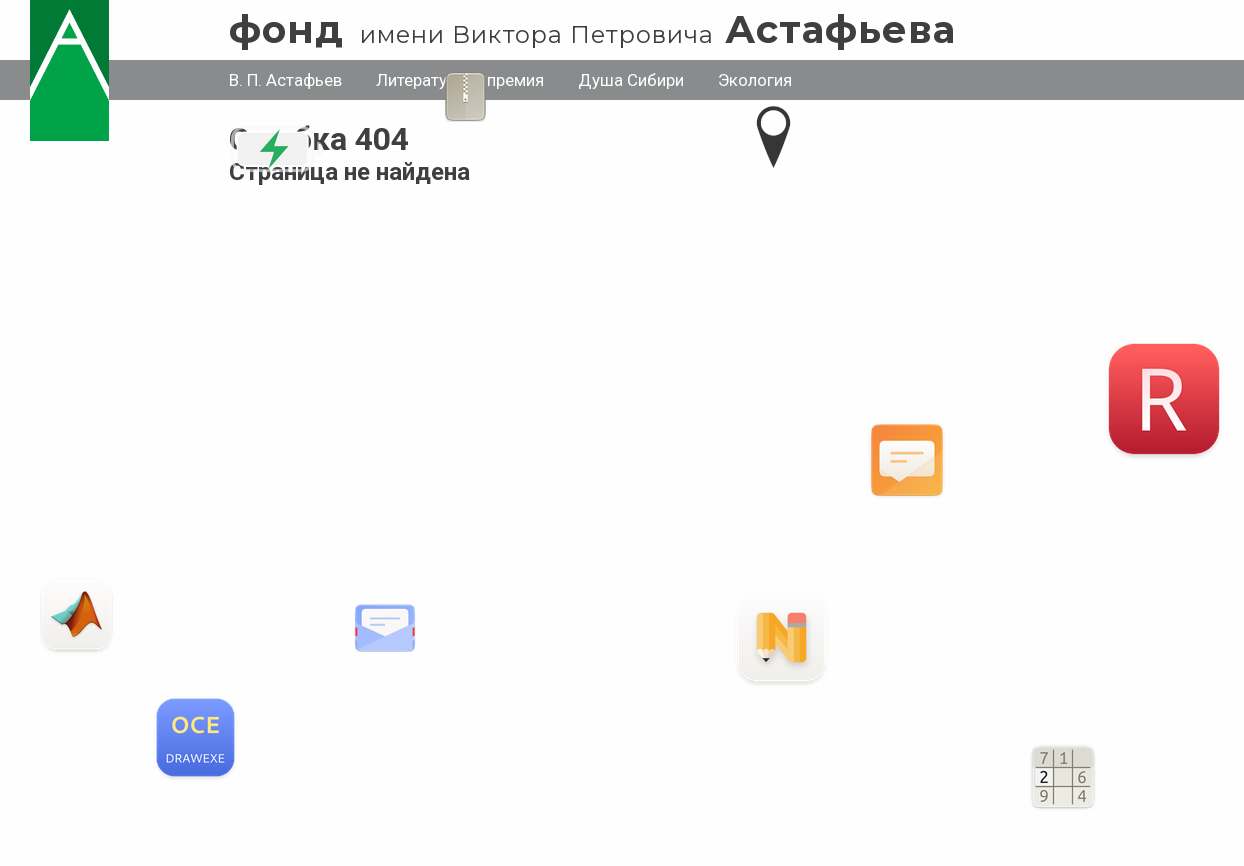 The image size is (1244, 866). I want to click on open retext markdown editor, so click(1164, 399).